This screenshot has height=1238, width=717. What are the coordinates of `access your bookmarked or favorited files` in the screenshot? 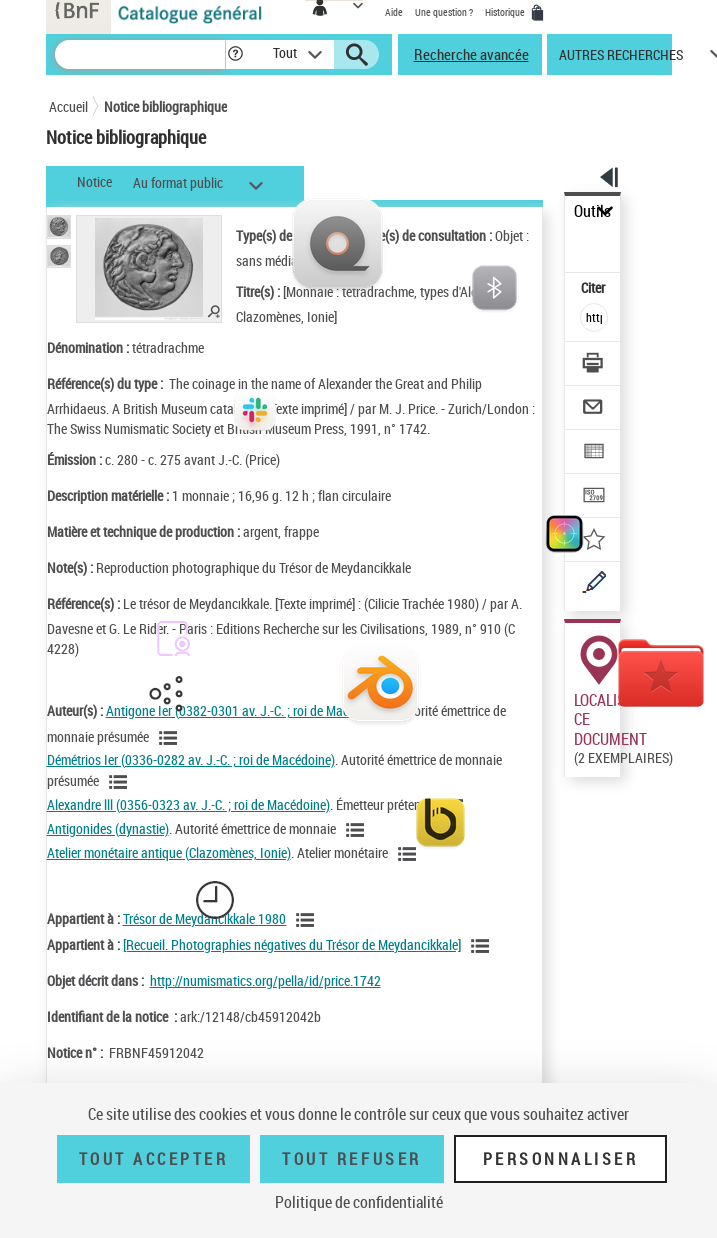 It's located at (661, 673).